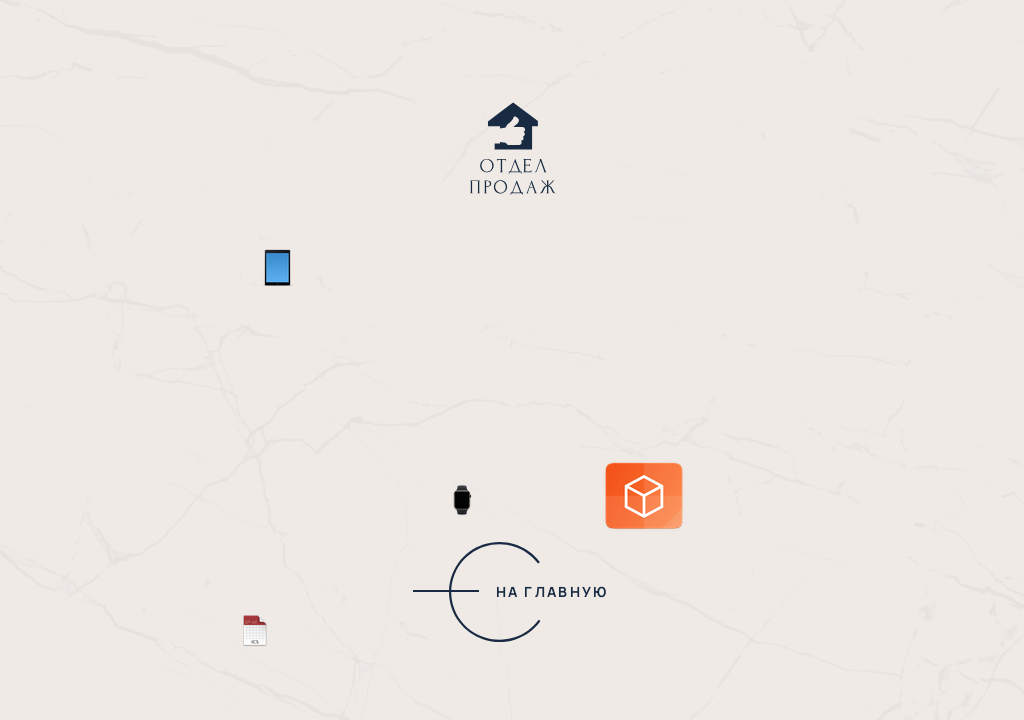 This screenshot has height=720, width=1024. What do you see at coordinates (462, 500) in the screenshot?
I see `apple watch series 7 device icon` at bounding box center [462, 500].